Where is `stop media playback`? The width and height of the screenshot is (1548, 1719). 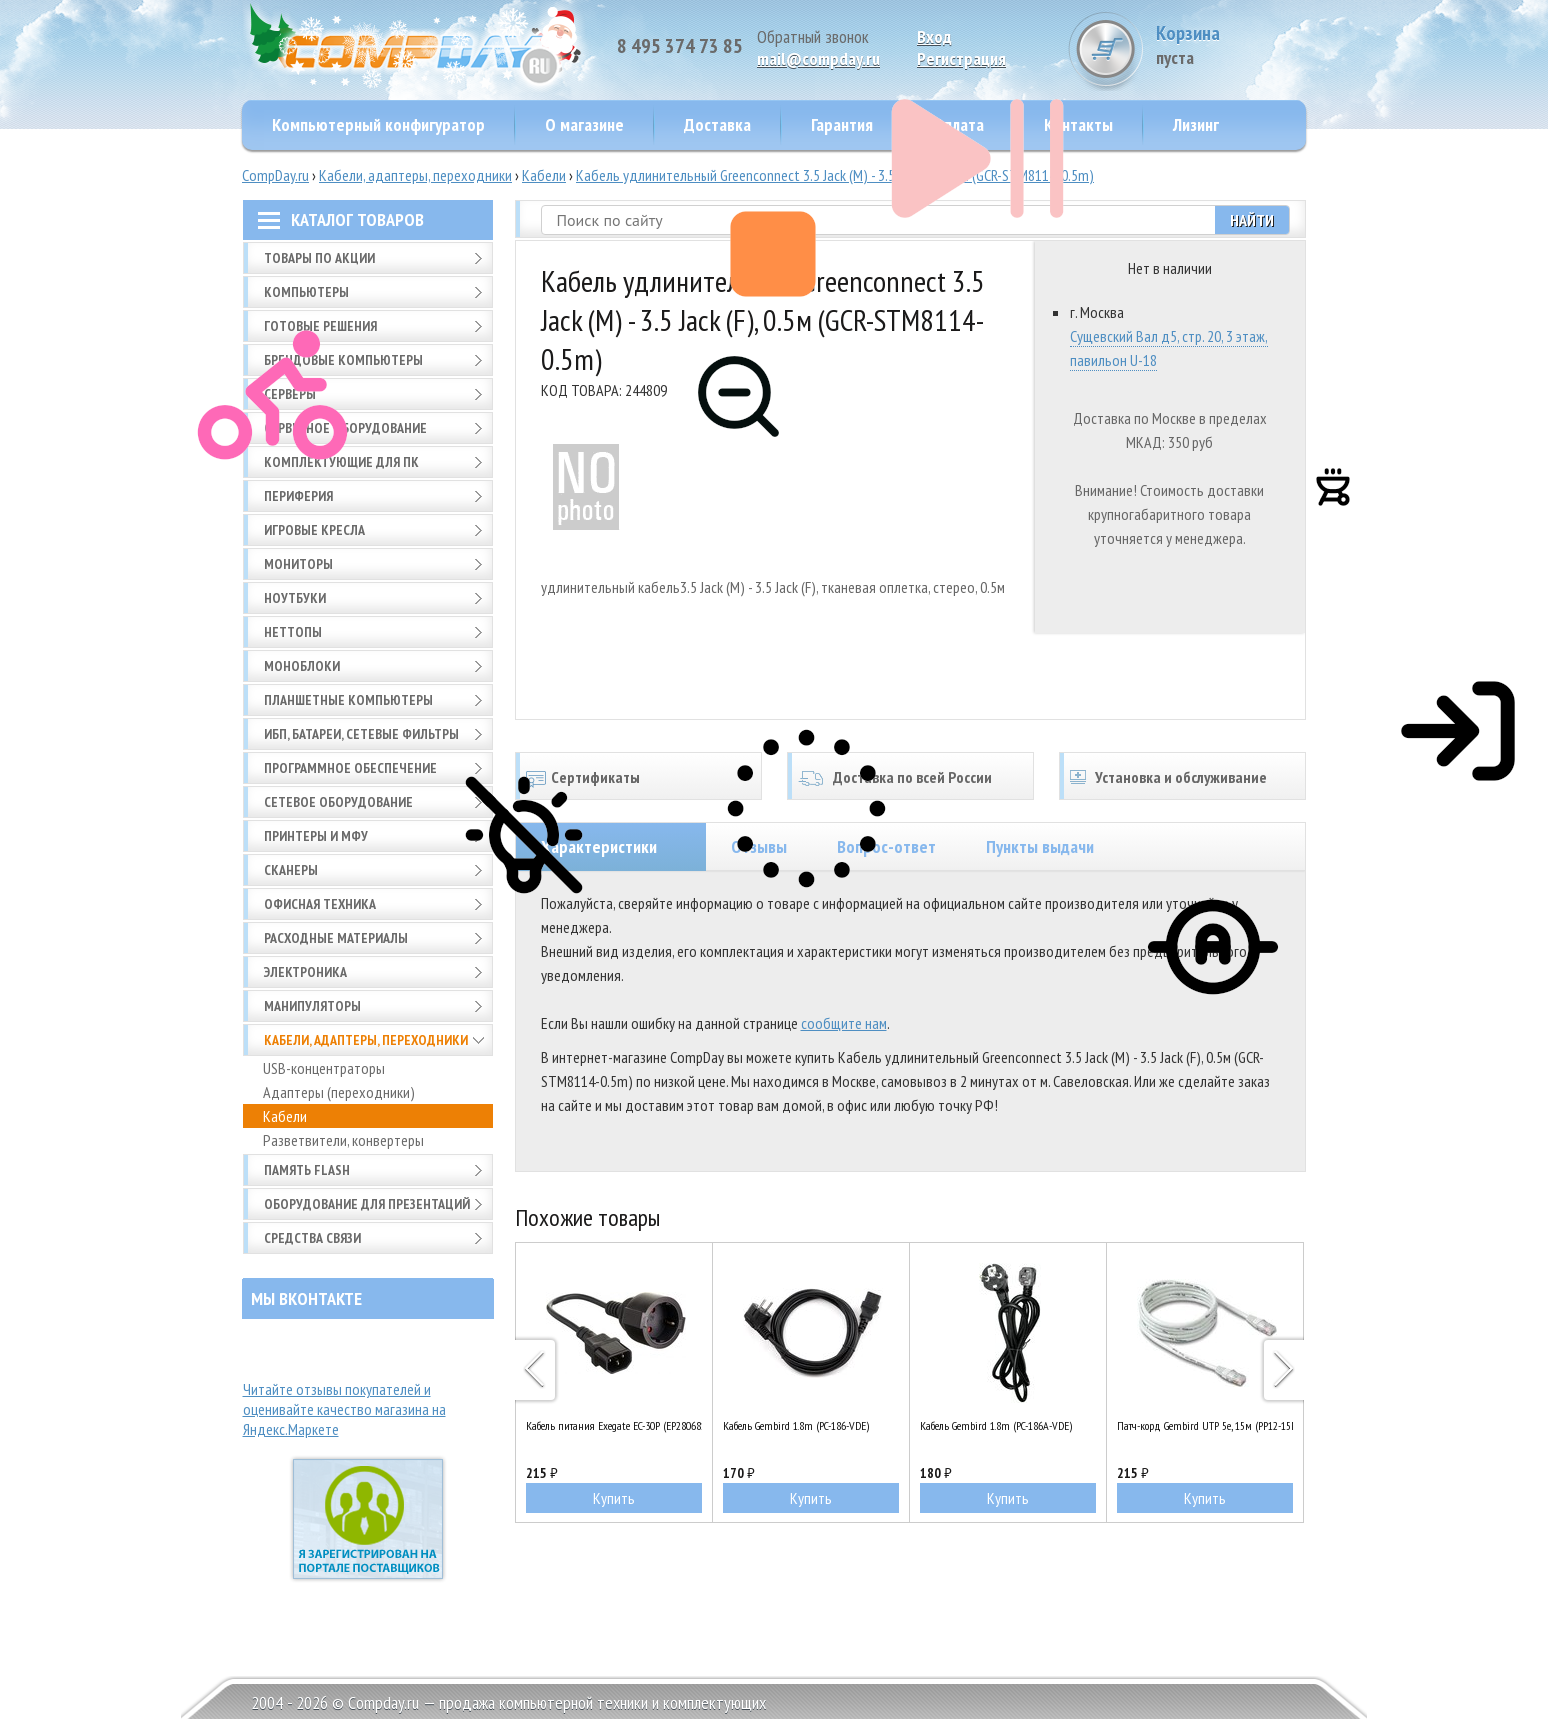 stop media playback is located at coordinates (773, 254).